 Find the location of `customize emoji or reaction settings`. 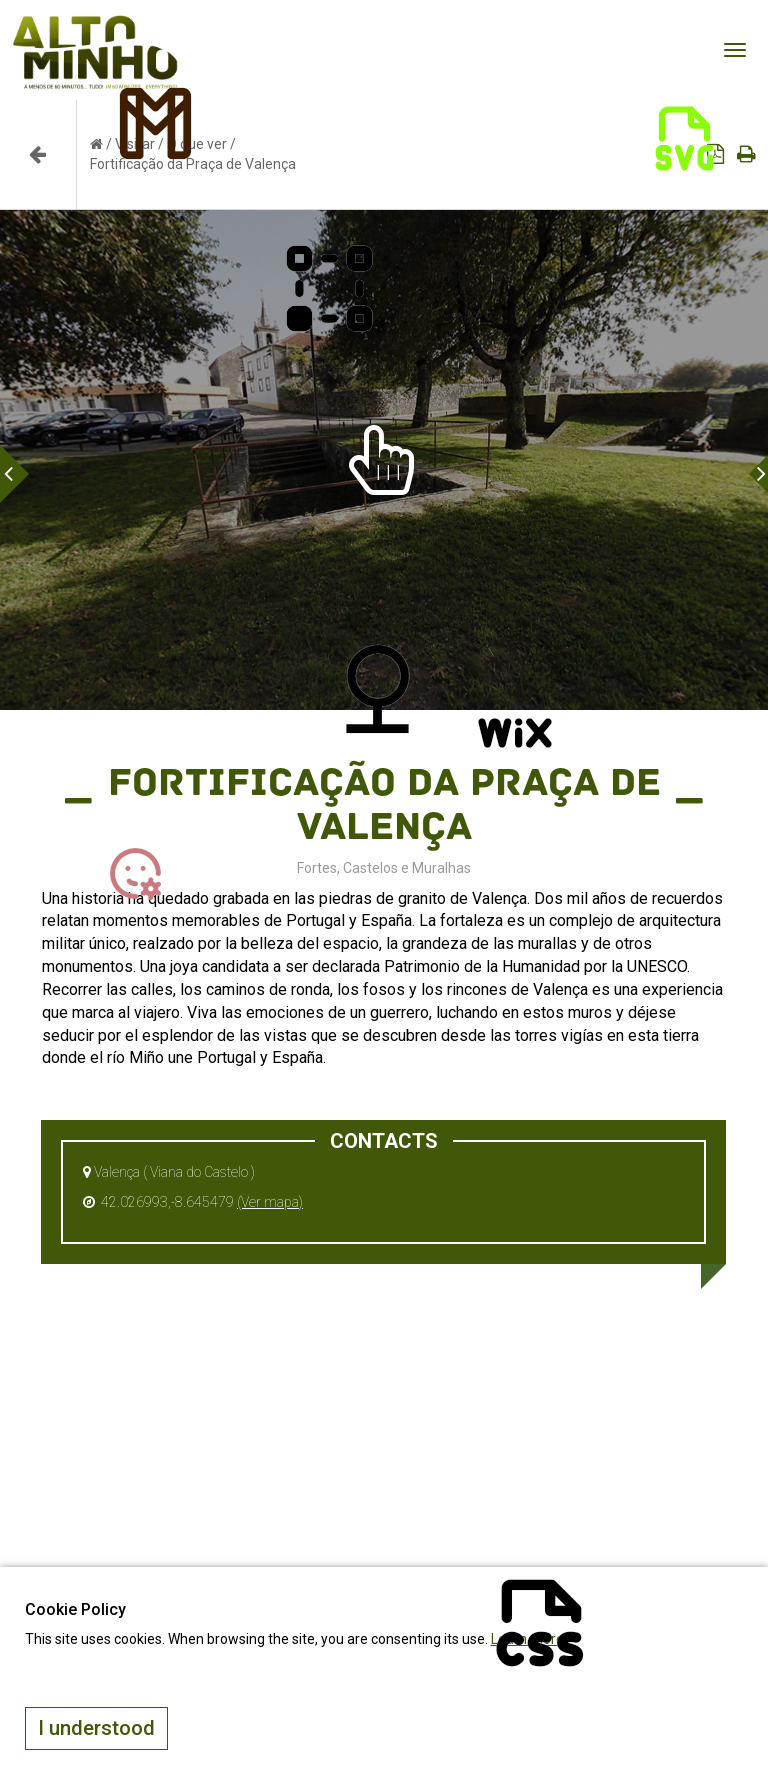

customize emoji or reaction settings is located at coordinates (135, 873).